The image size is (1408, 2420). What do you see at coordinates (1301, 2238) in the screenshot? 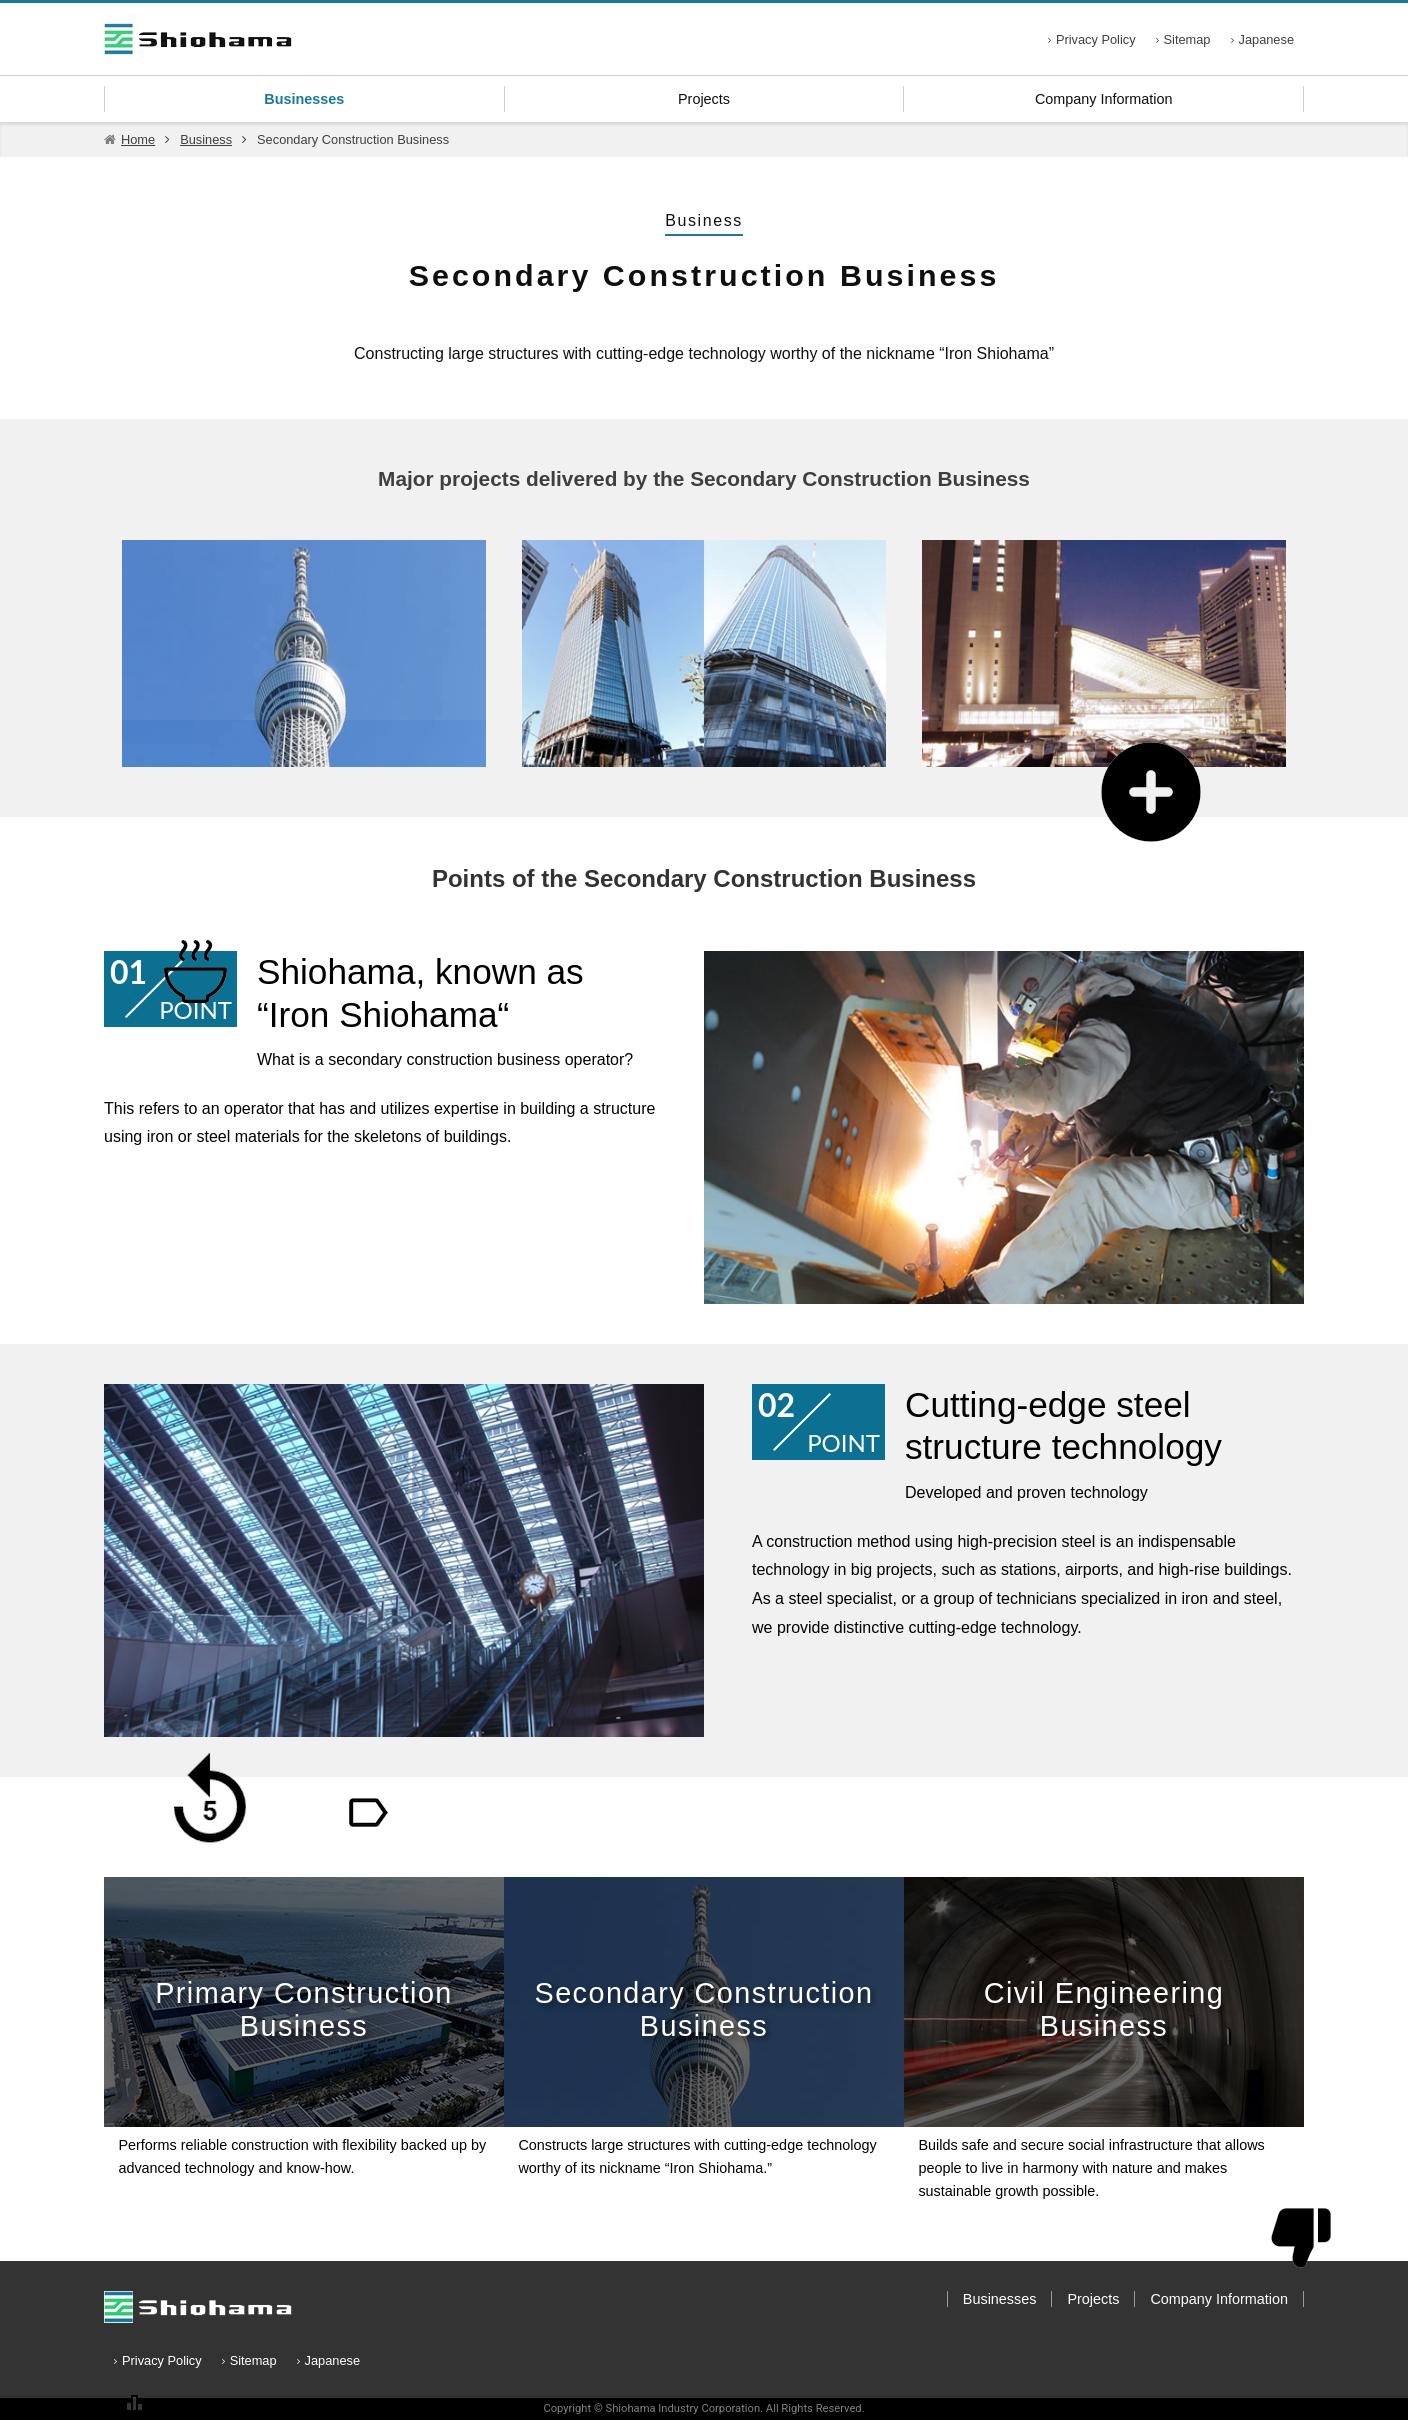
I see `dislike or downvote content` at bounding box center [1301, 2238].